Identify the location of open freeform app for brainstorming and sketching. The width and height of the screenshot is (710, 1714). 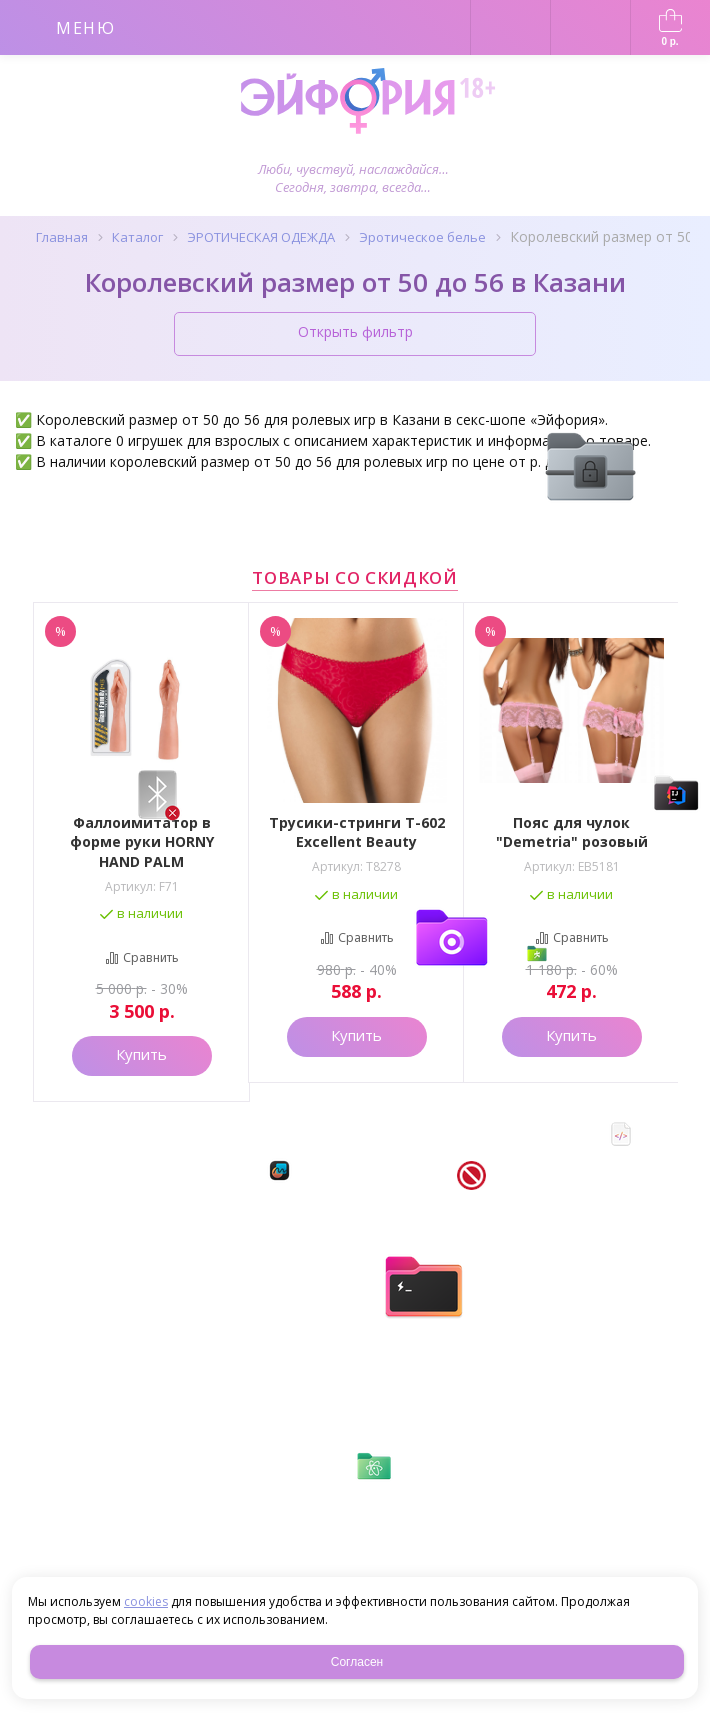
(279, 1170).